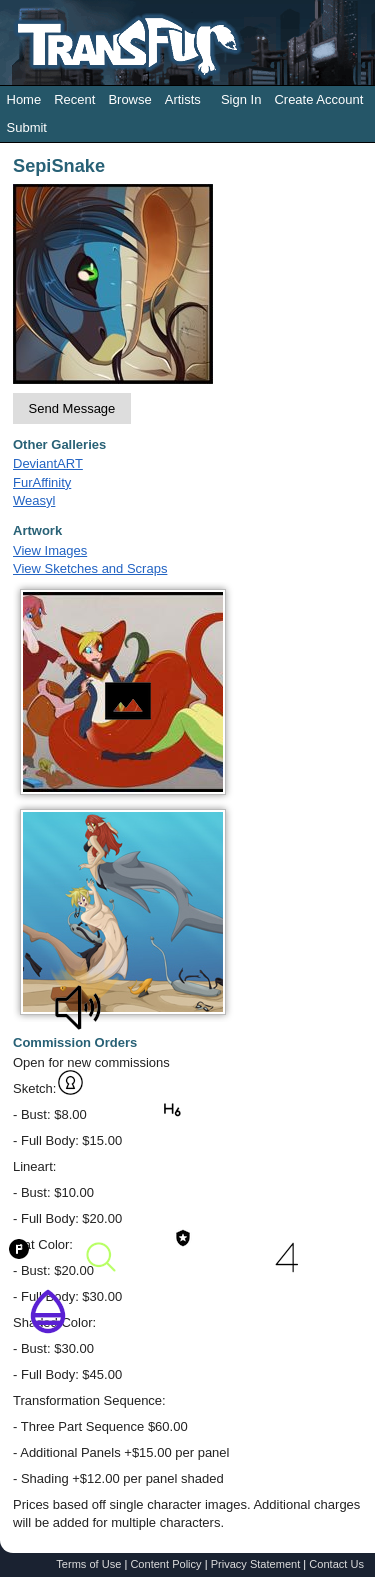 This screenshot has height=1577, width=375. I want to click on access security or privacy settings, so click(70, 1082).